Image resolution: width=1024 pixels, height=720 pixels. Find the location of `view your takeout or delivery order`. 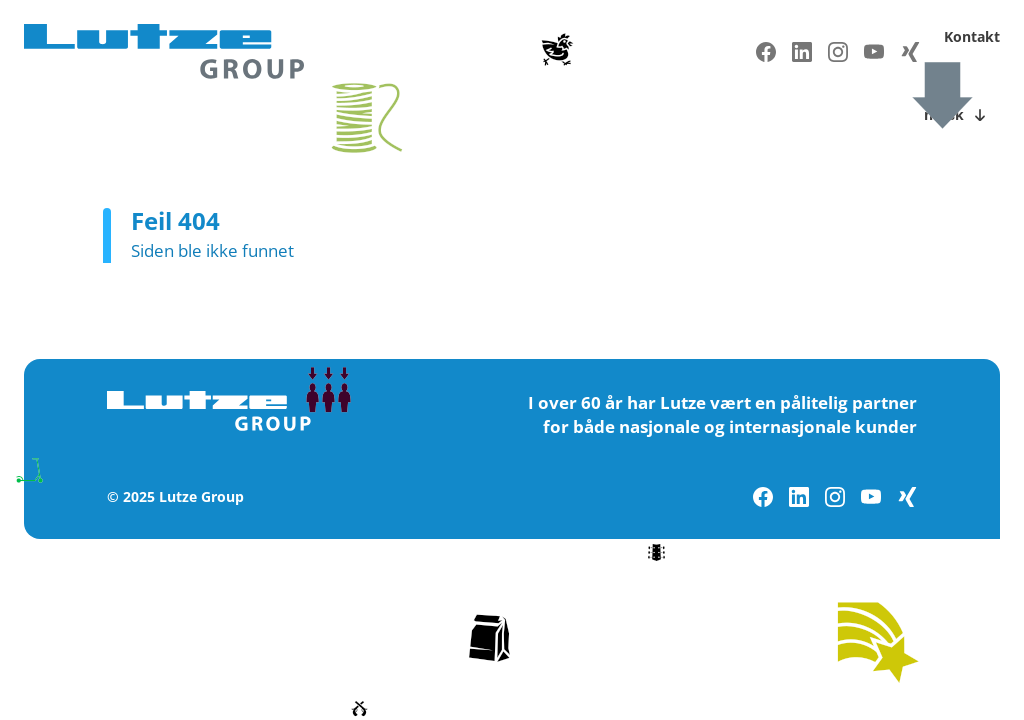

view your takeout or delivery order is located at coordinates (490, 633).